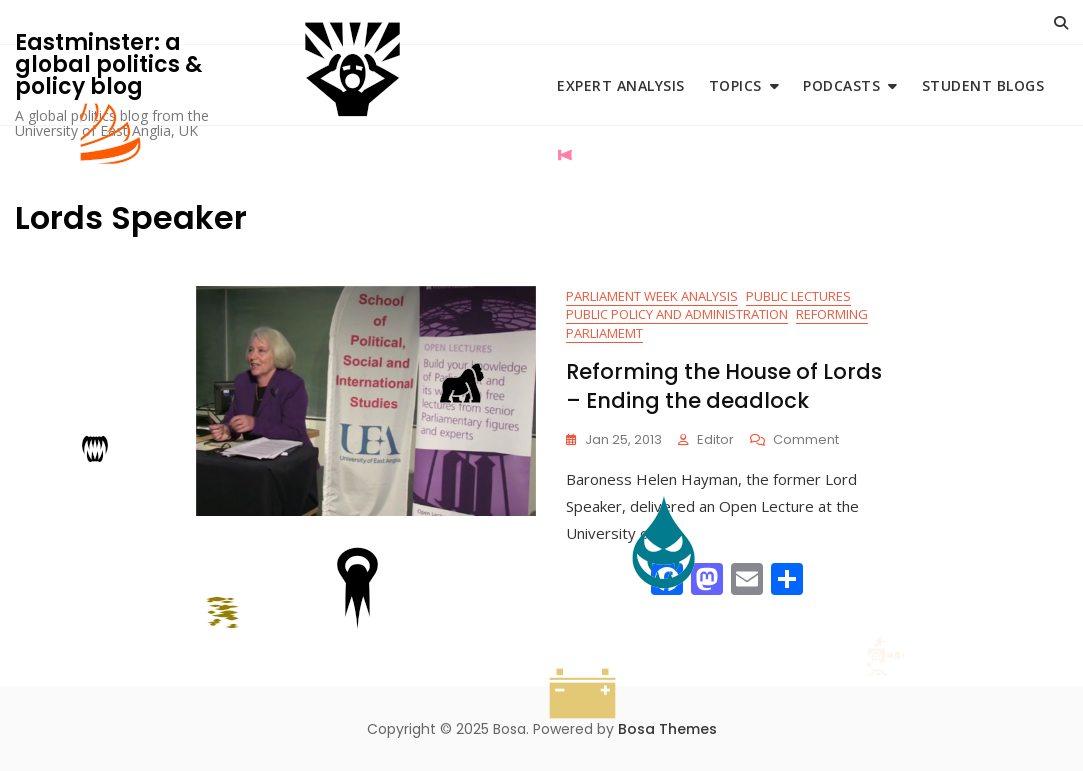 The image size is (1083, 771). What do you see at coordinates (565, 155) in the screenshot?
I see `go to previous track or media` at bounding box center [565, 155].